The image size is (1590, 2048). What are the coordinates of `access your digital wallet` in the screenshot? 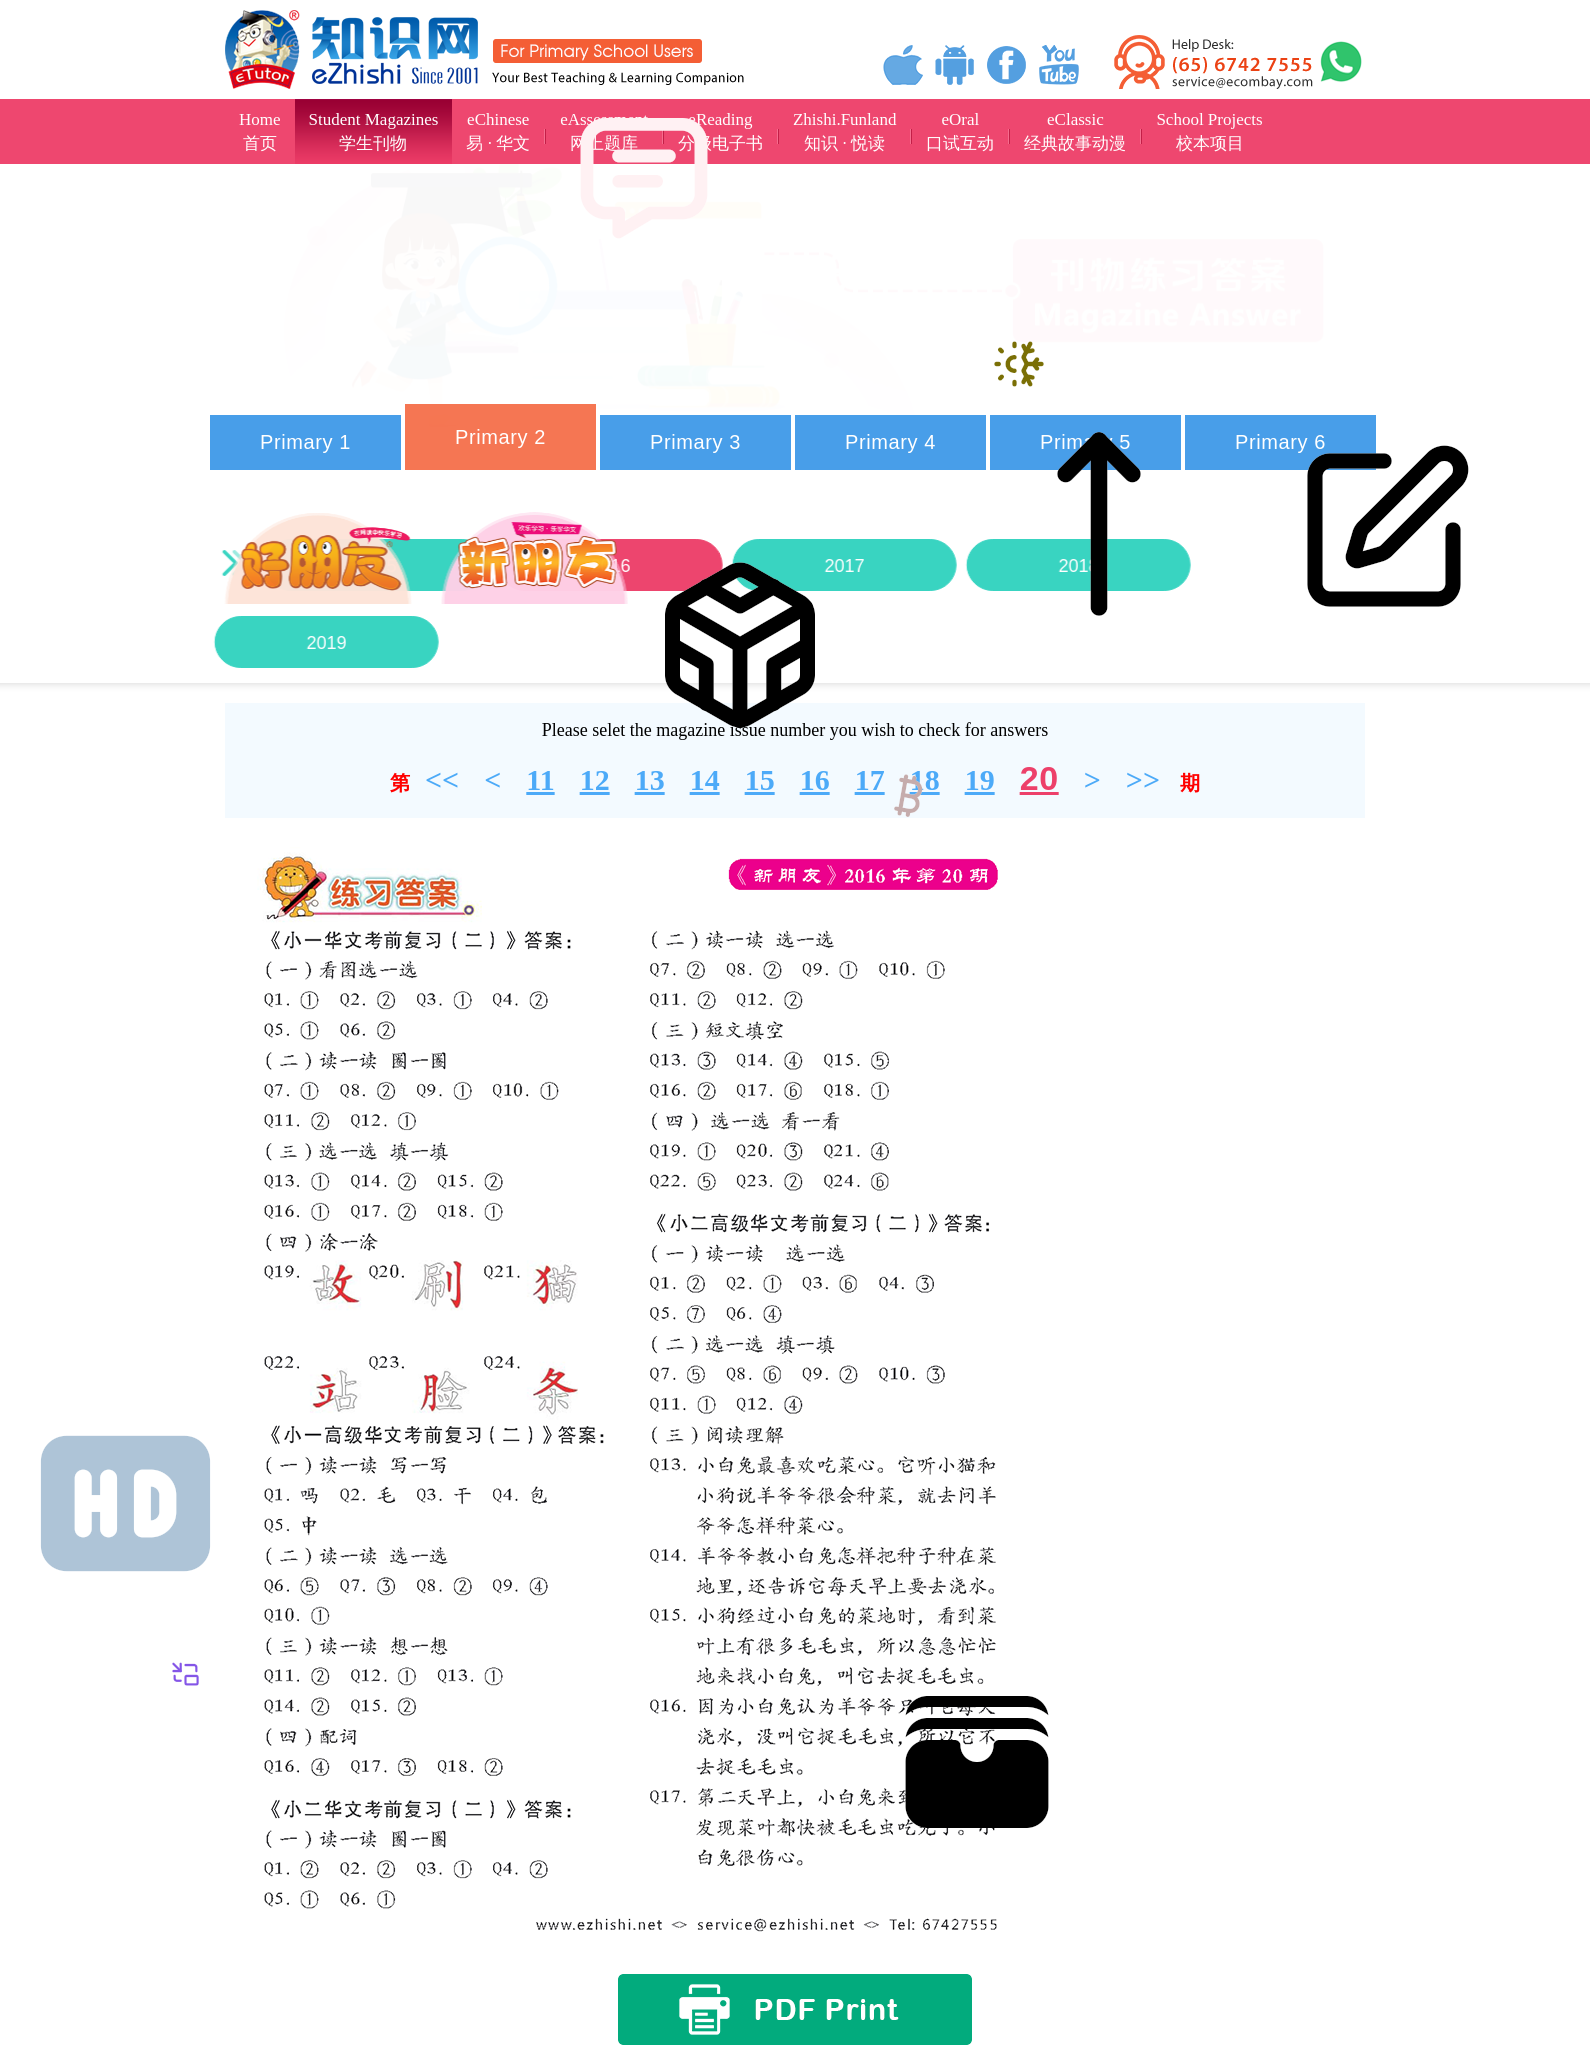 It's located at (977, 1762).